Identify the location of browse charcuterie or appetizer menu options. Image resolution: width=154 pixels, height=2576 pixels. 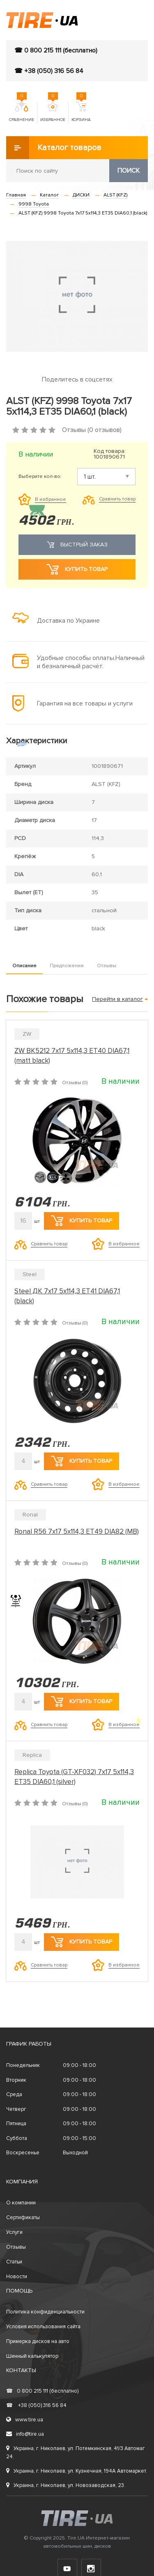
(22, 743).